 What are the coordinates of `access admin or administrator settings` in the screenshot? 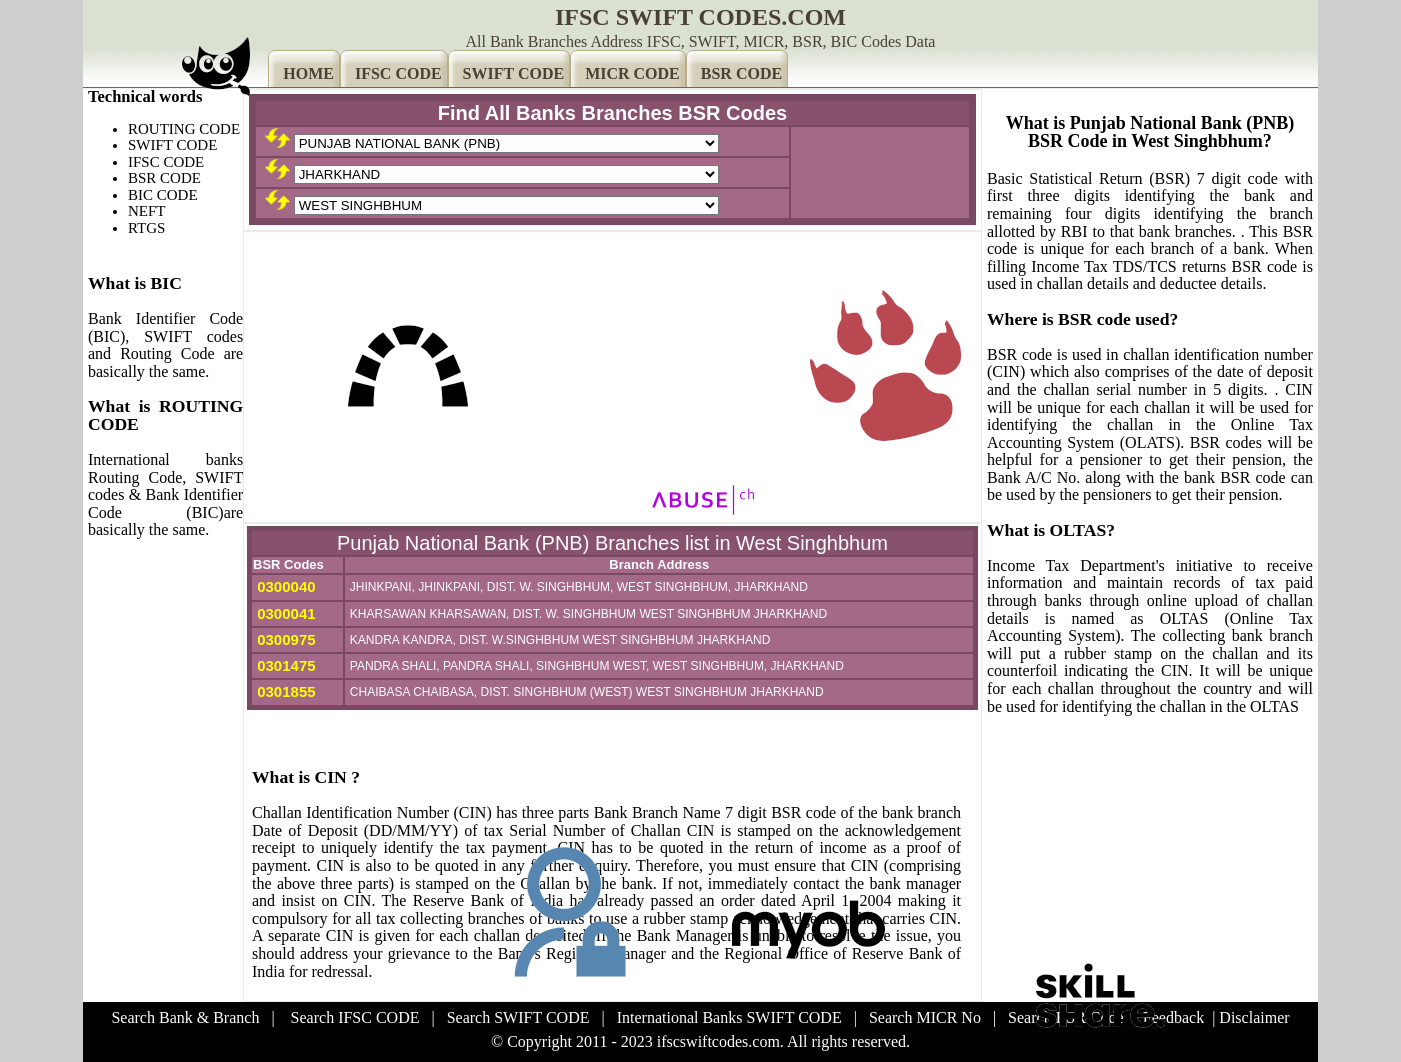 It's located at (564, 915).